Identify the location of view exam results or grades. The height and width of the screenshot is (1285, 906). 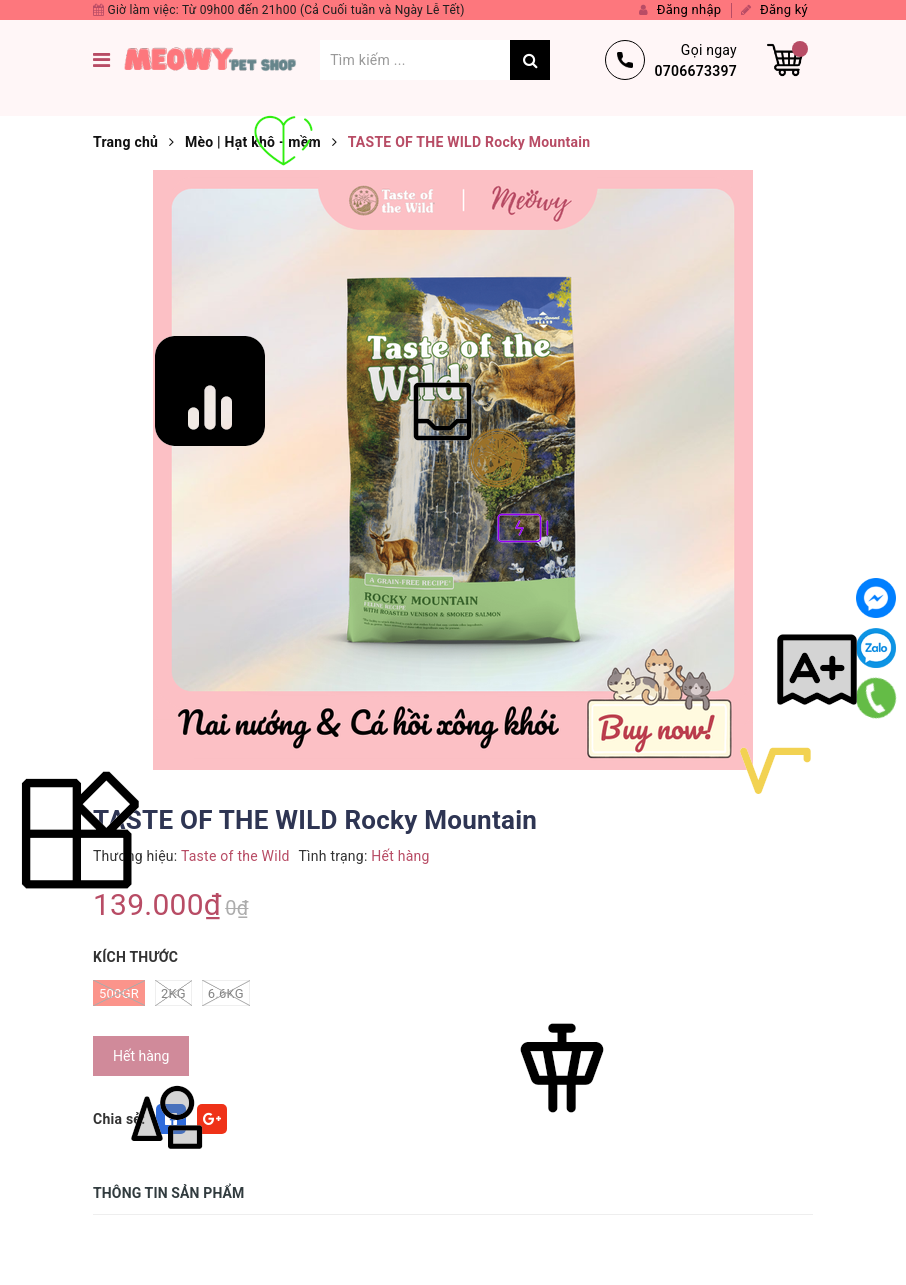
(817, 668).